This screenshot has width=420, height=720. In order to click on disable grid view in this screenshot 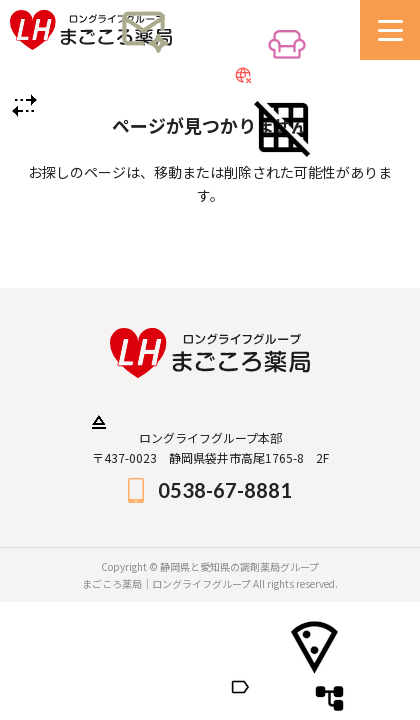, I will do `click(283, 127)`.